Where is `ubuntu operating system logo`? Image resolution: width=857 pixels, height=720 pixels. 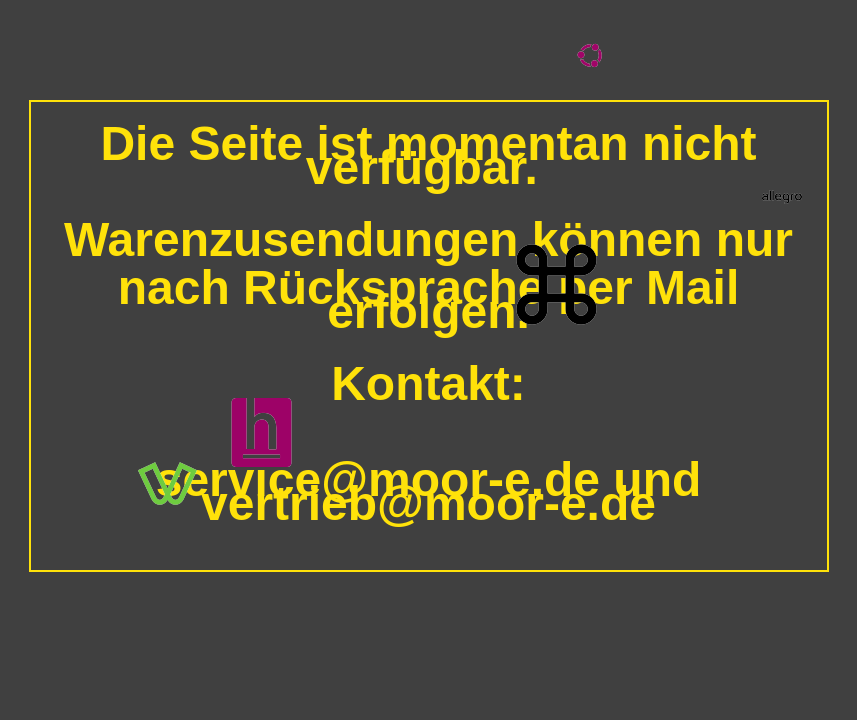
ubuntu operating system logo is located at coordinates (590, 55).